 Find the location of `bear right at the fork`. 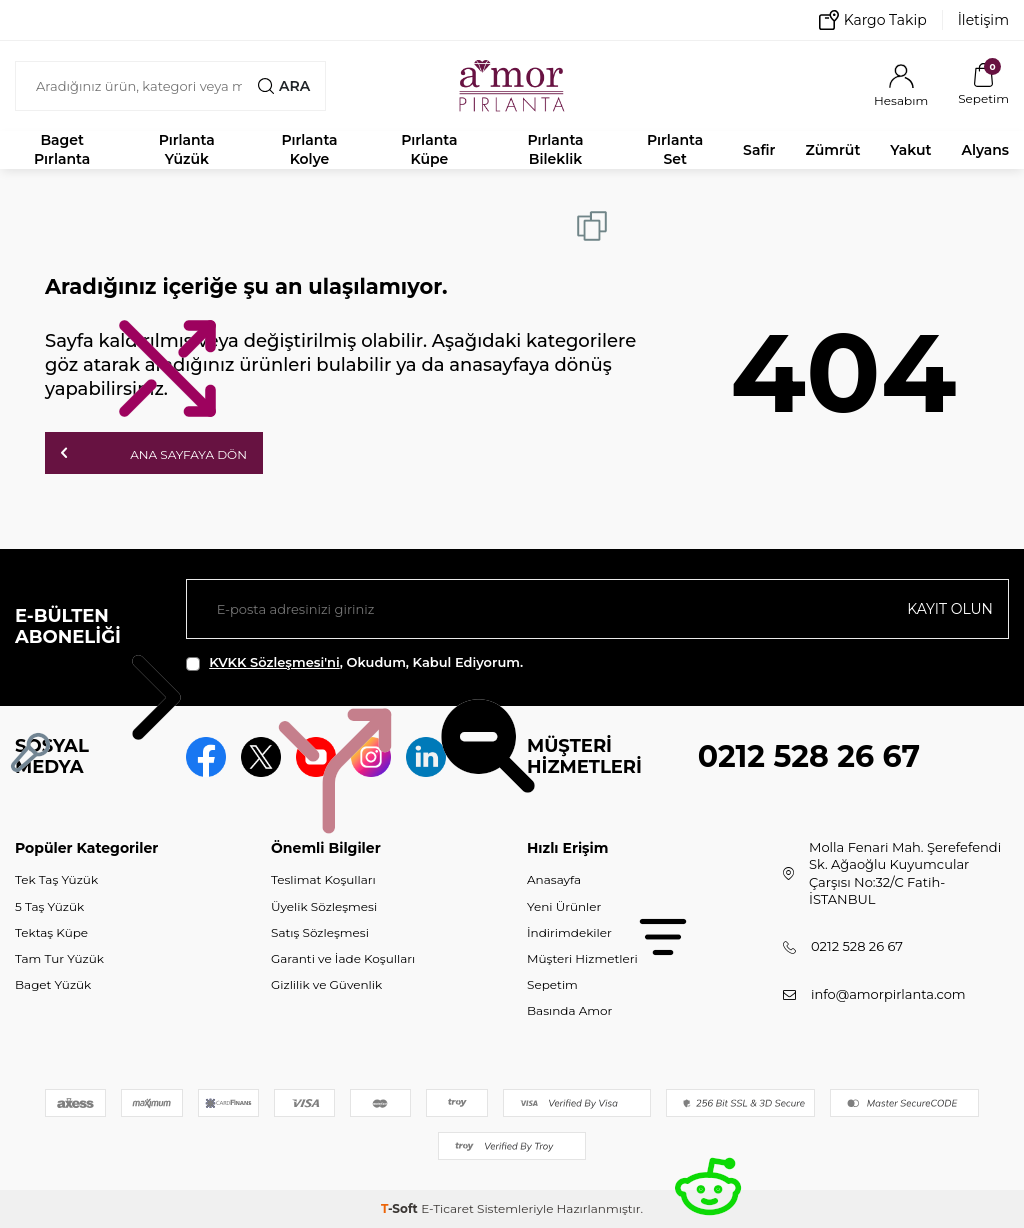

bear right at the fork is located at coordinates (335, 771).